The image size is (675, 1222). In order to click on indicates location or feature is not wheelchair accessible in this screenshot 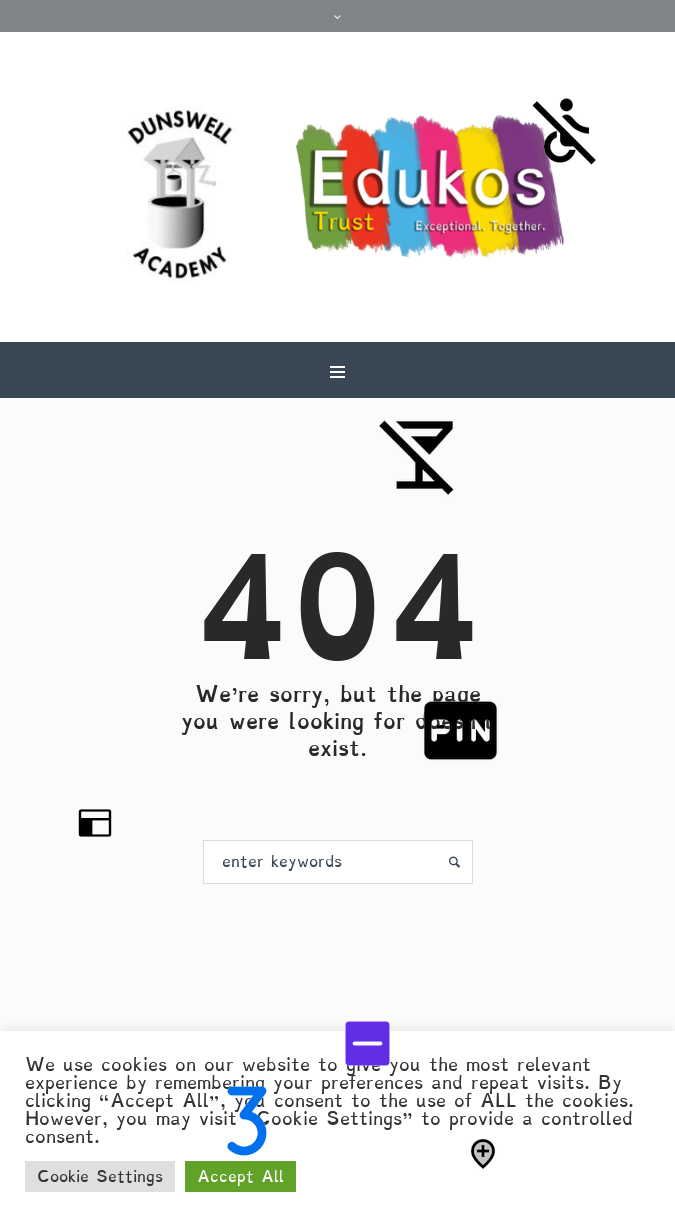, I will do `click(566, 130)`.